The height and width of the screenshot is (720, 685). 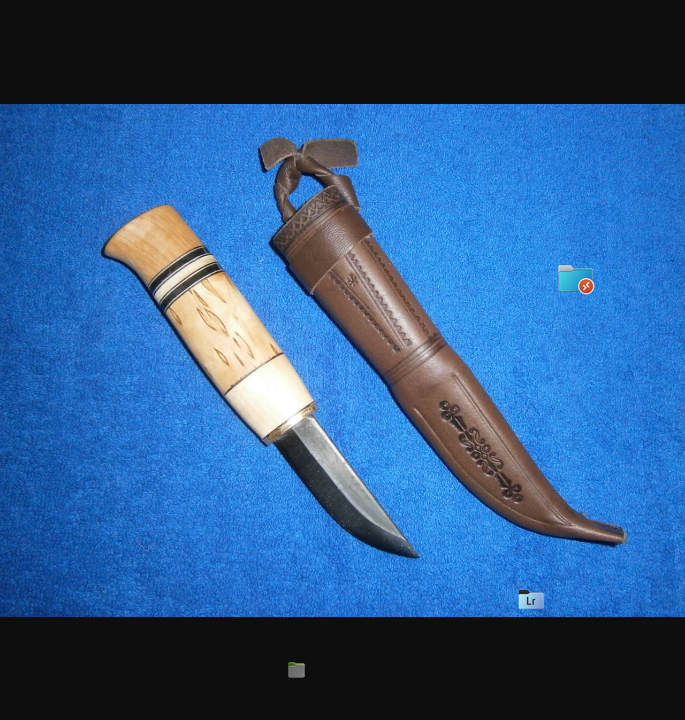 What do you see at coordinates (296, 669) in the screenshot?
I see `open a folder to view its contents` at bounding box center [296, 669].